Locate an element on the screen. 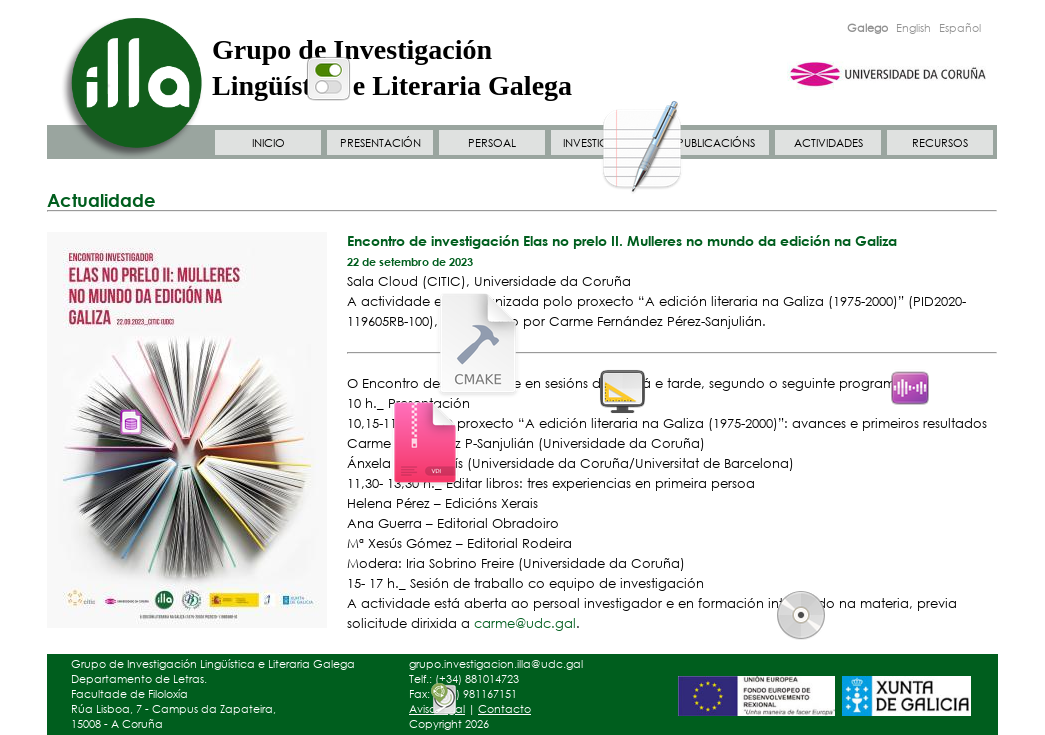  access display settings and screen configuration is located at coordinates (622, 391).